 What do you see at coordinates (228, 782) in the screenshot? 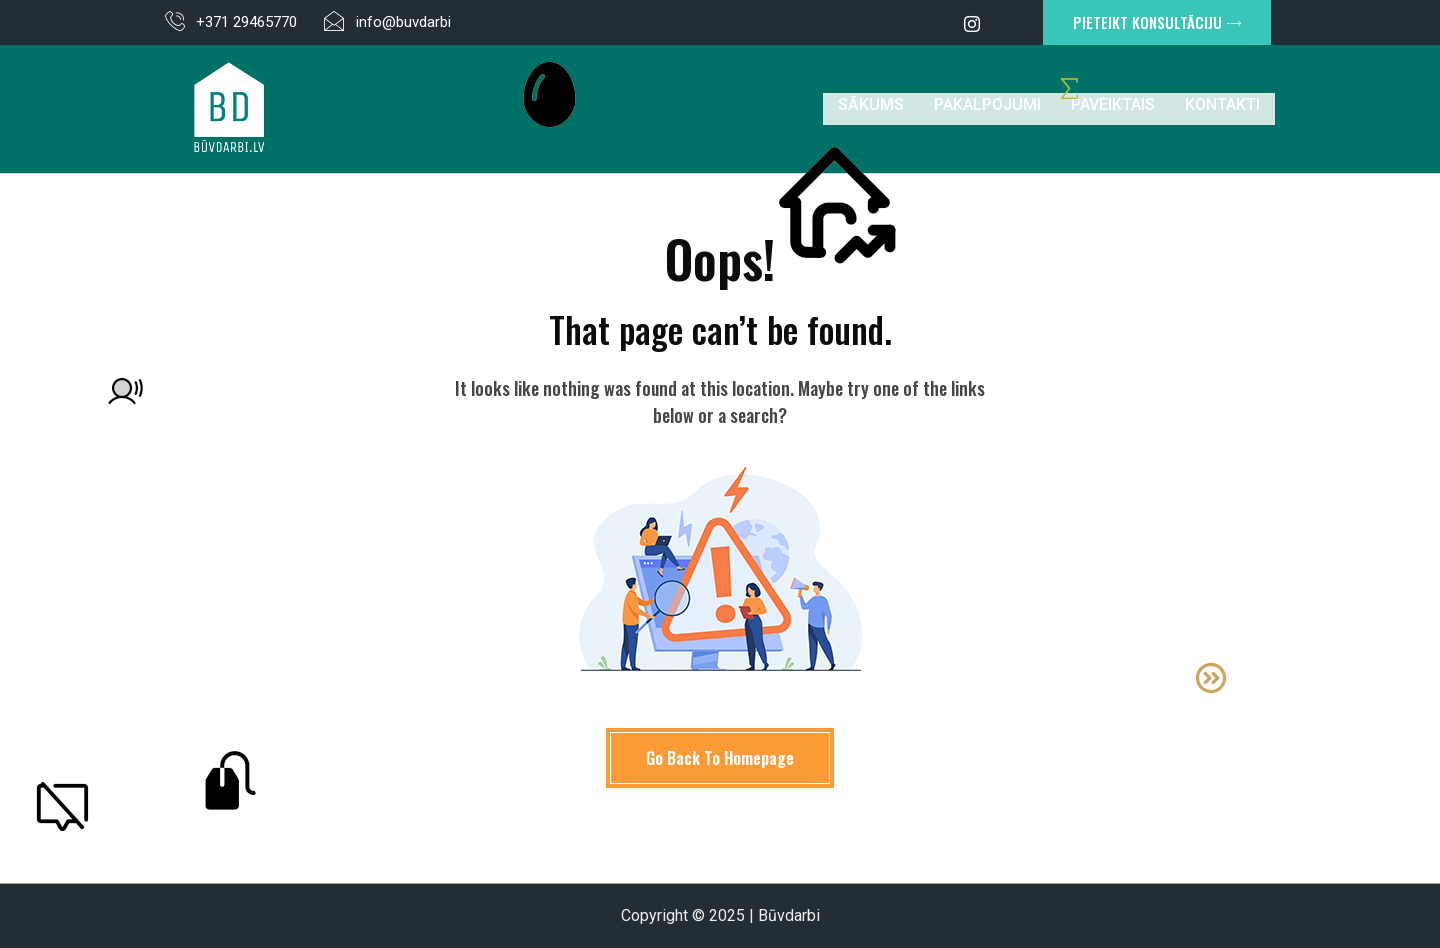
I see `browse tea or hot beverage options` at bounding box center [228, 782].